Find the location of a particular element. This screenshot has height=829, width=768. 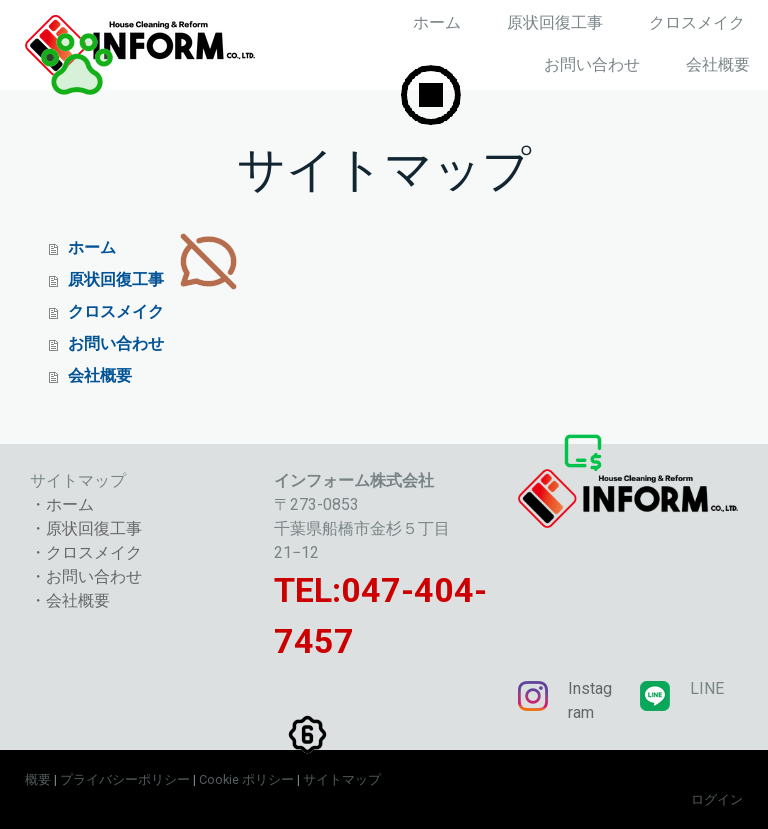

access pet-related features or settings is located at coordinates (77, 64).